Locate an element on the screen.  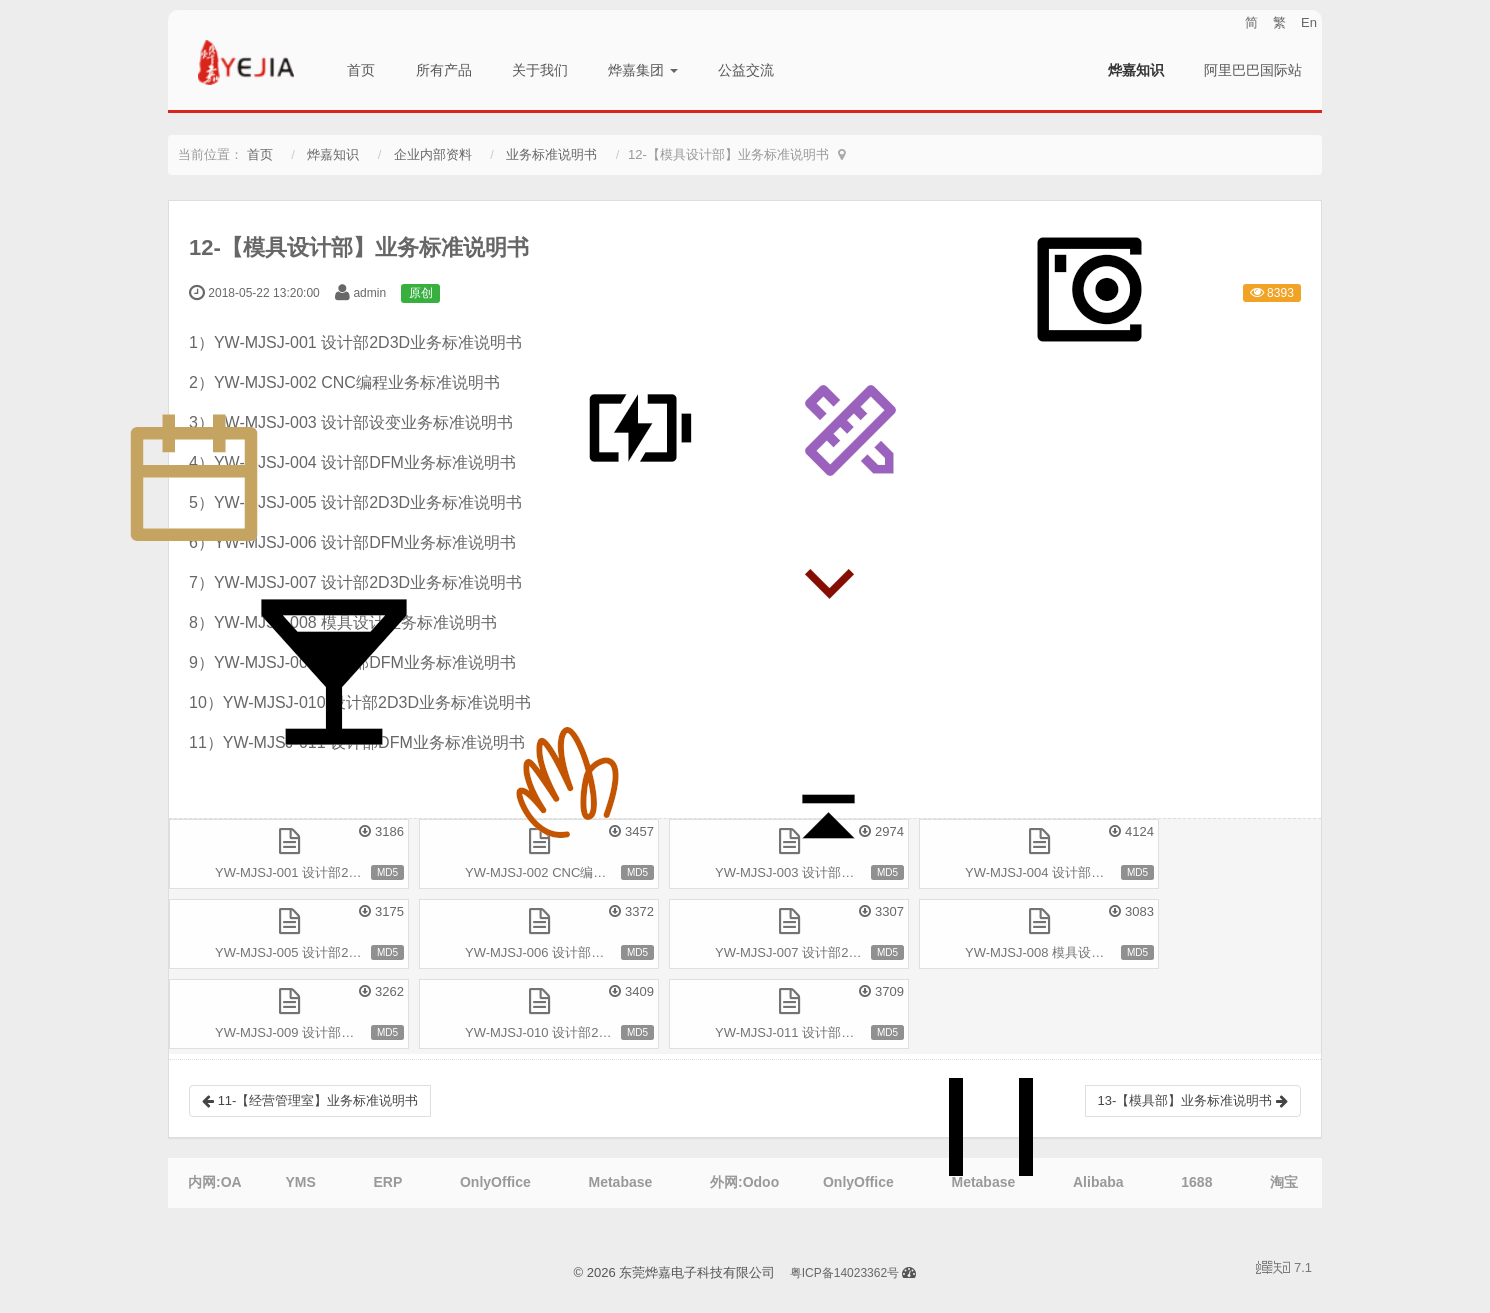
view cocktail or drink menu is located at coordinates (334, 672).